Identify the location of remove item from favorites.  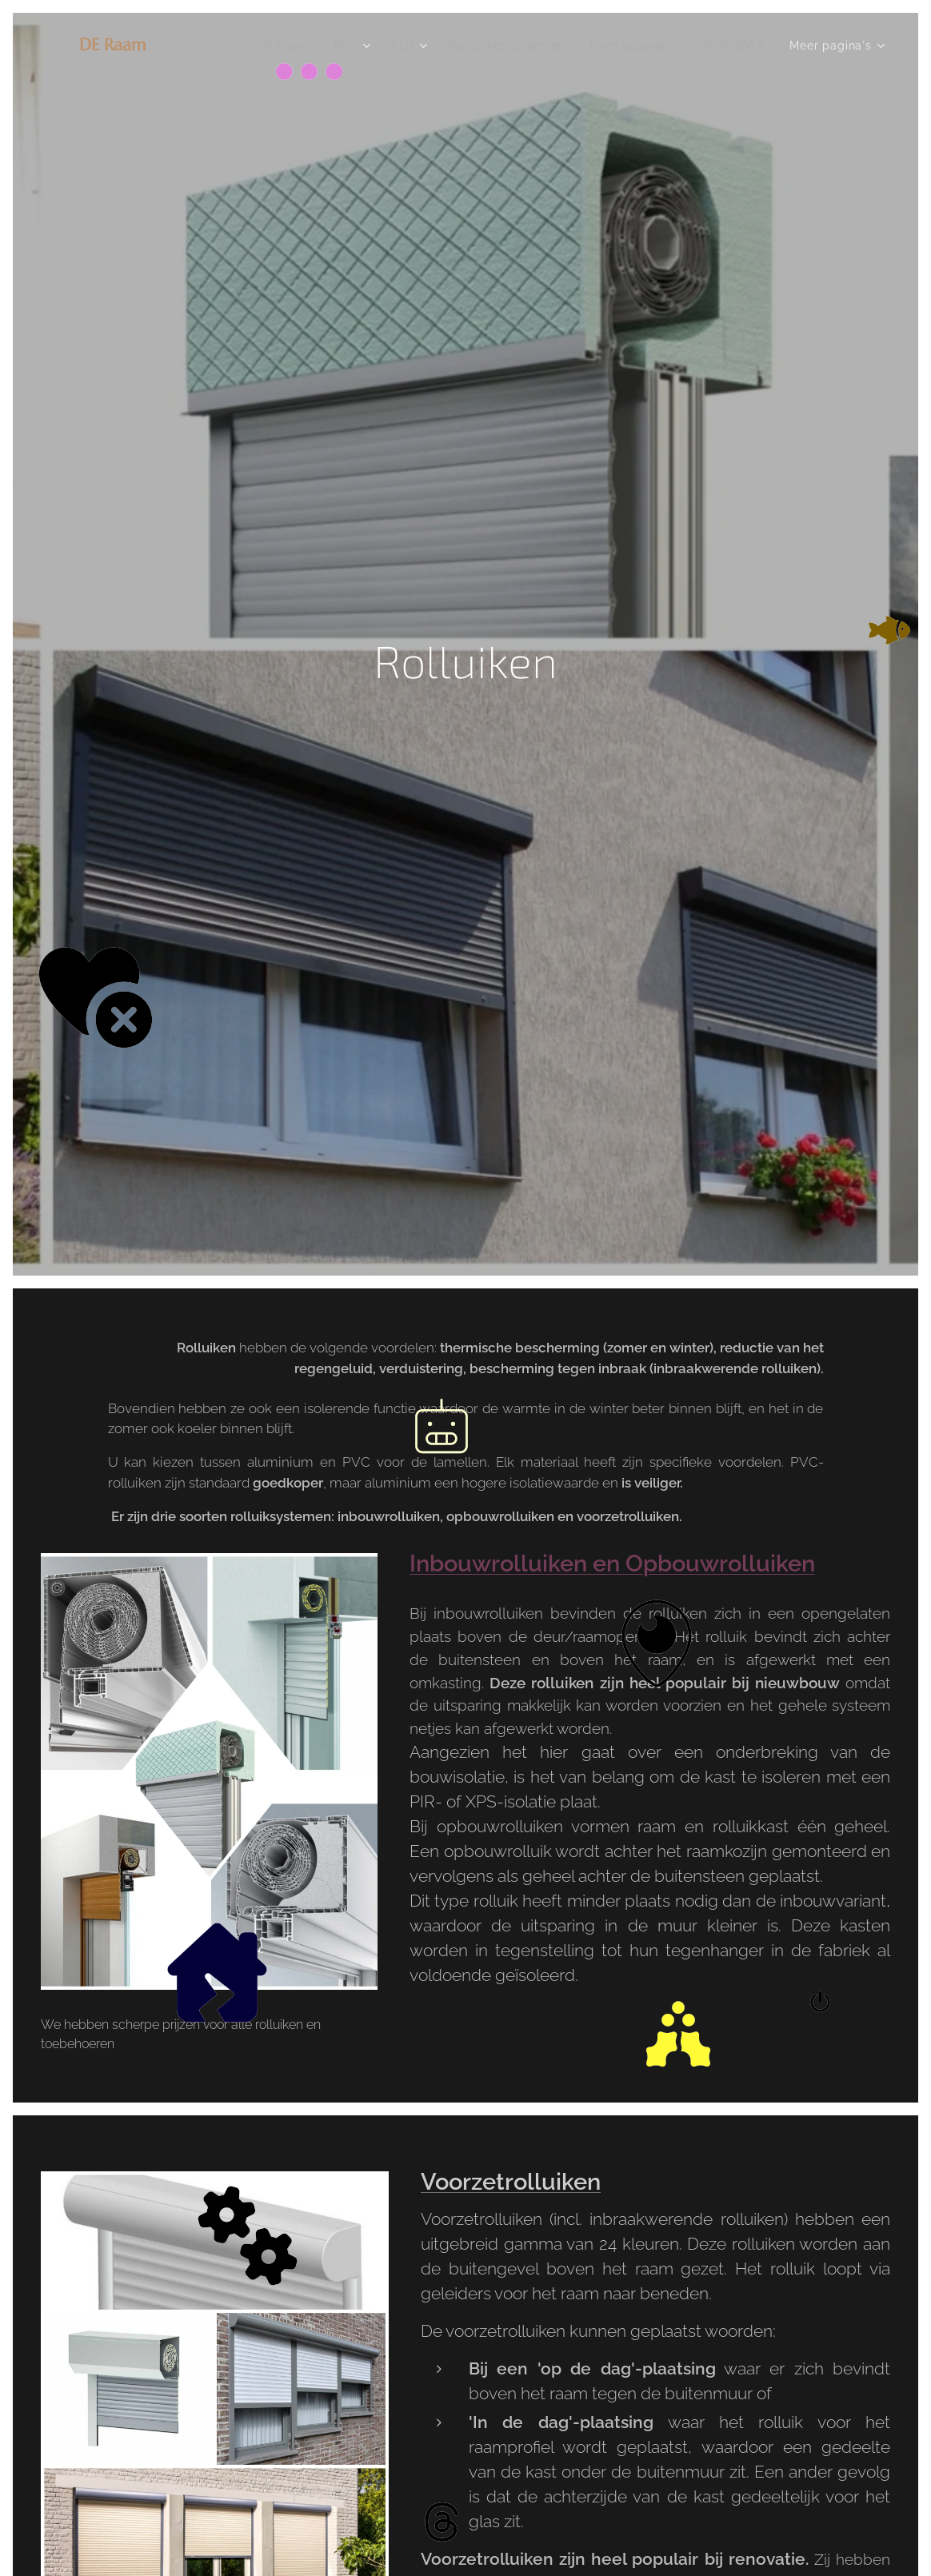
(95, 991).